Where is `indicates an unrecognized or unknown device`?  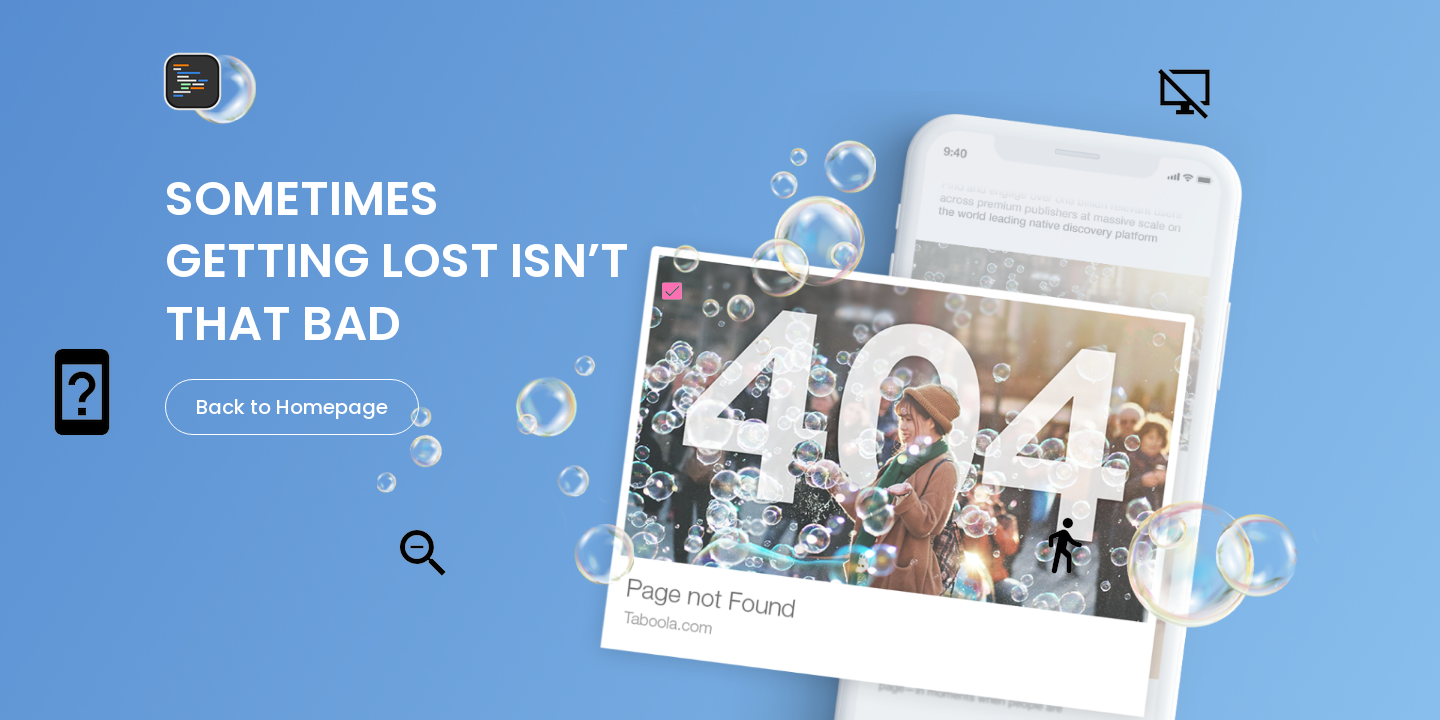
indicates an unrecognized or unknown device is located at coordinates (82, 392).